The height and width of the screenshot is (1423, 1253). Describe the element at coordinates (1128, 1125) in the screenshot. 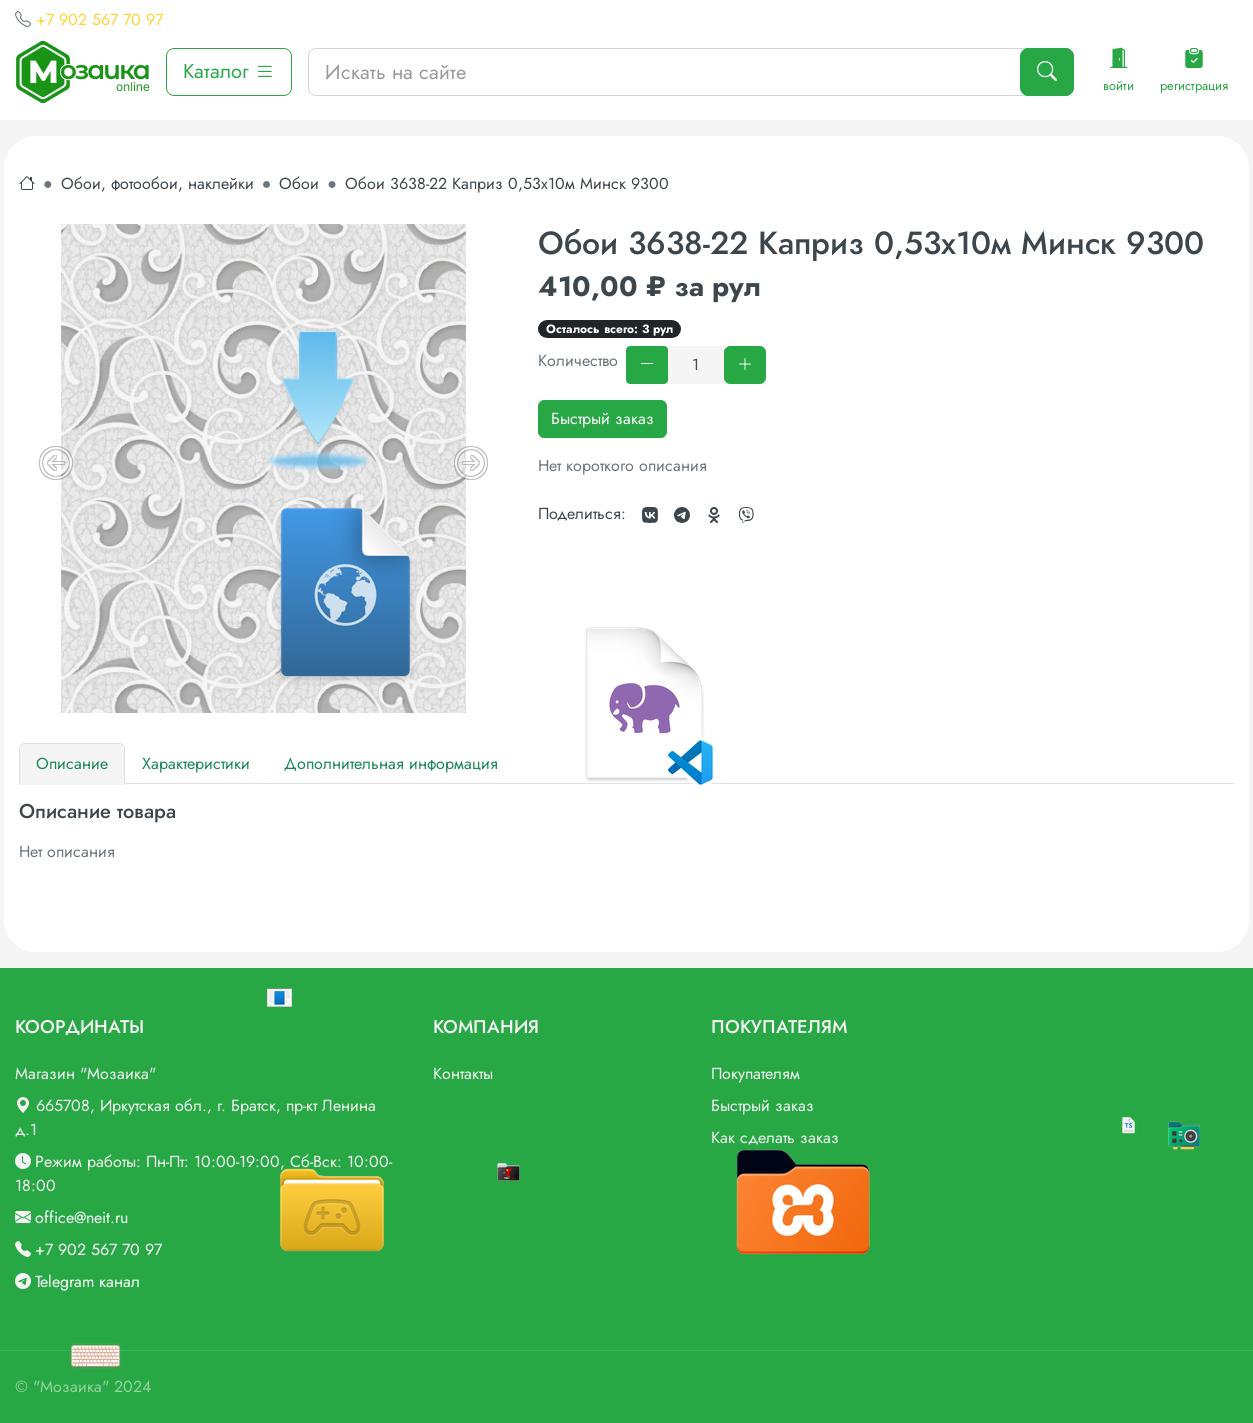

I see `a typescript source code file` at that location.